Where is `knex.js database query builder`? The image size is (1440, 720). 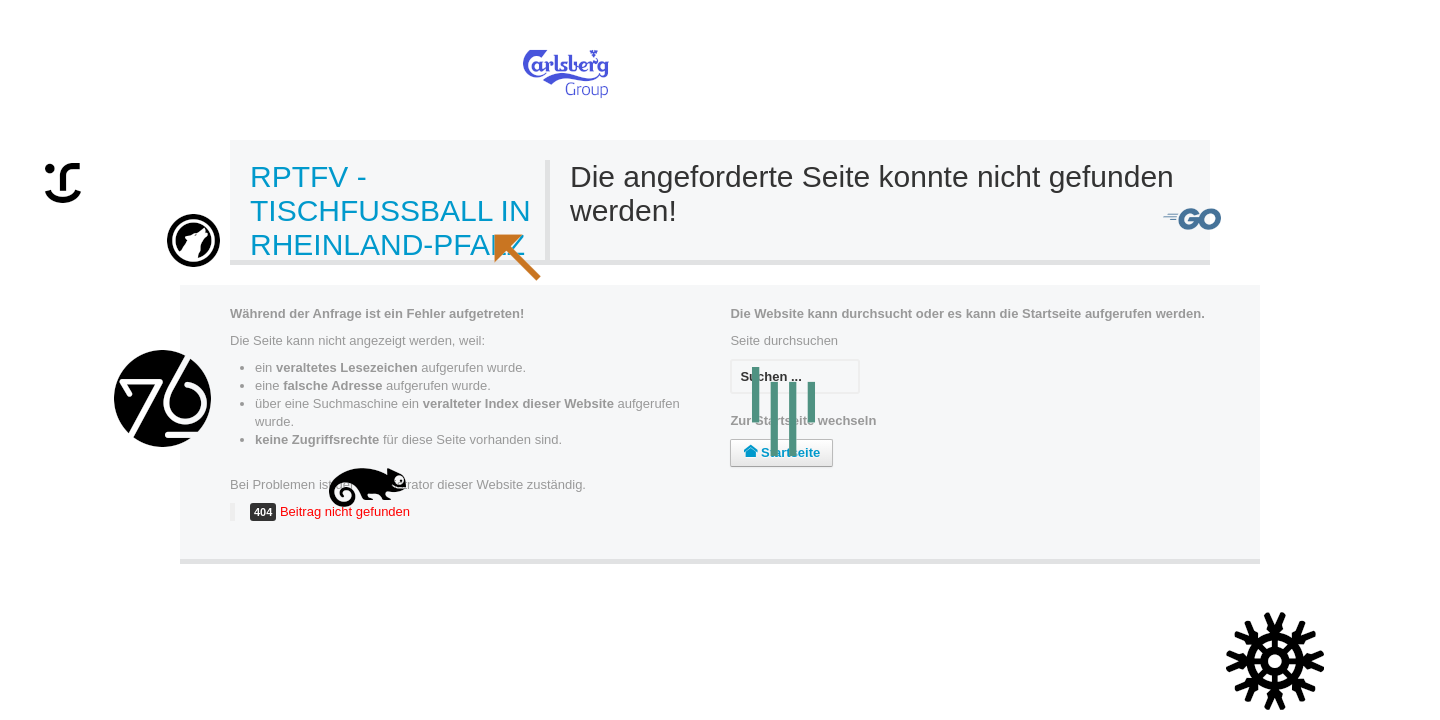
knex.js database query builder is located at coordinates (1275, 661).